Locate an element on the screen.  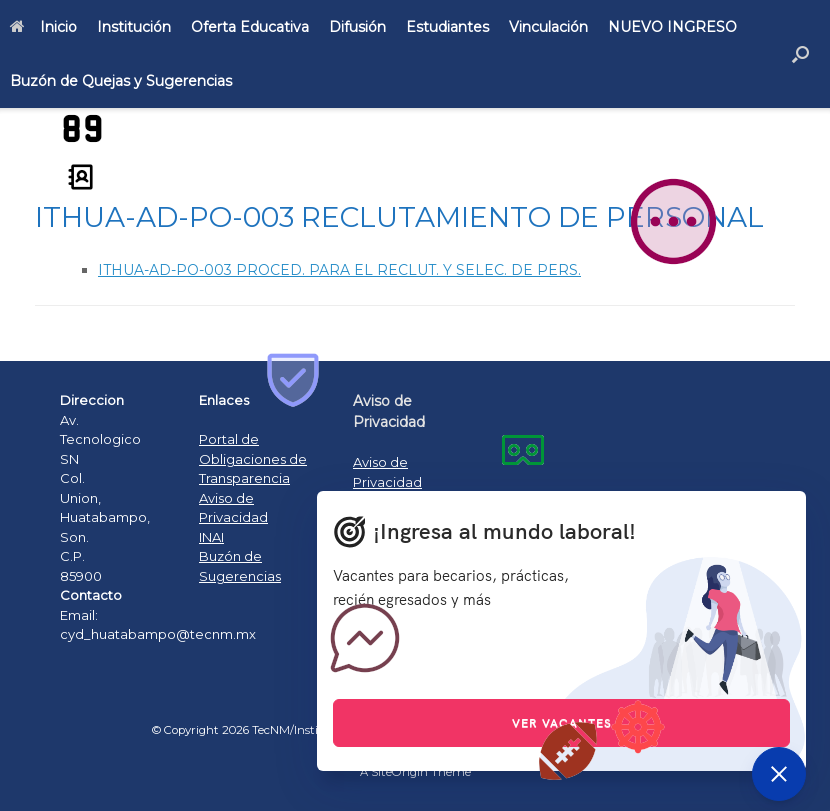
displays the number 89 as a count or badge indicator is located at coordinates (82, 128).